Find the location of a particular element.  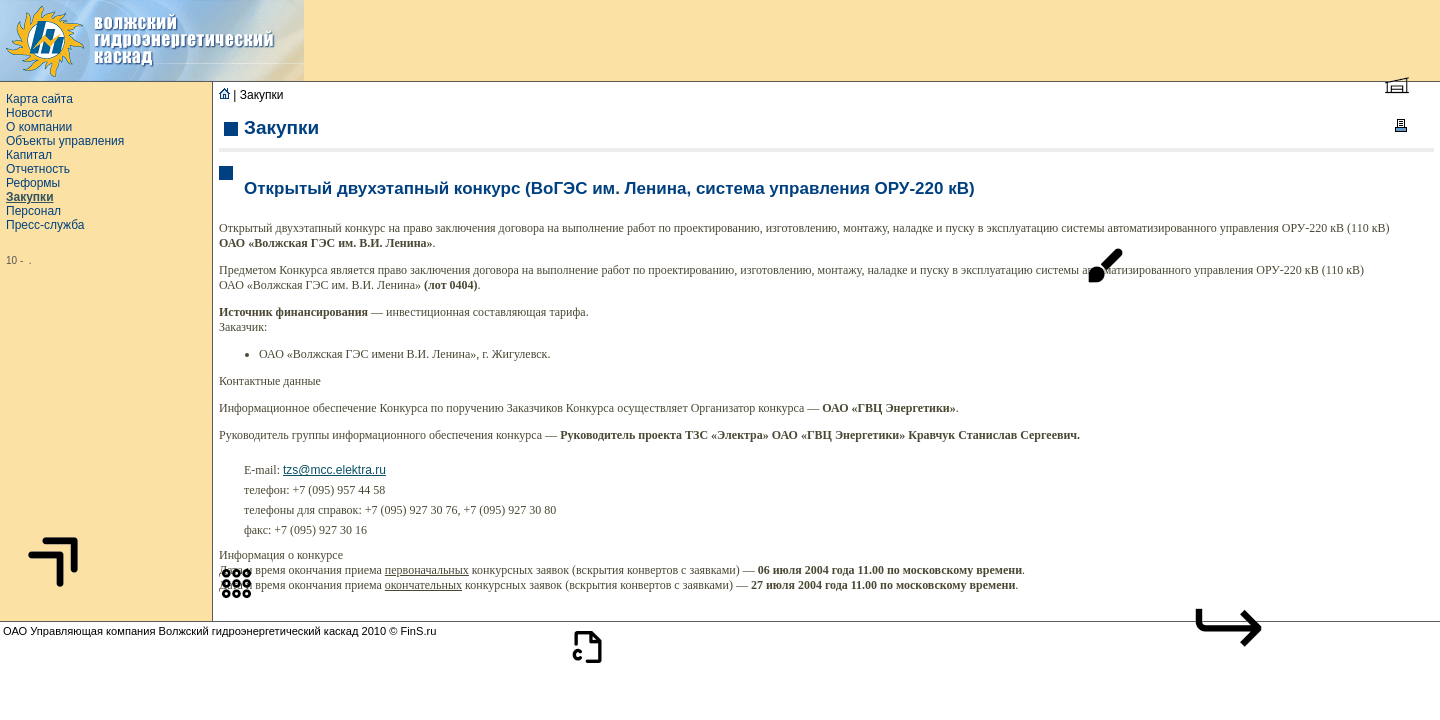

access warehouse or storage inventory is located at coordinates (1397, 86).